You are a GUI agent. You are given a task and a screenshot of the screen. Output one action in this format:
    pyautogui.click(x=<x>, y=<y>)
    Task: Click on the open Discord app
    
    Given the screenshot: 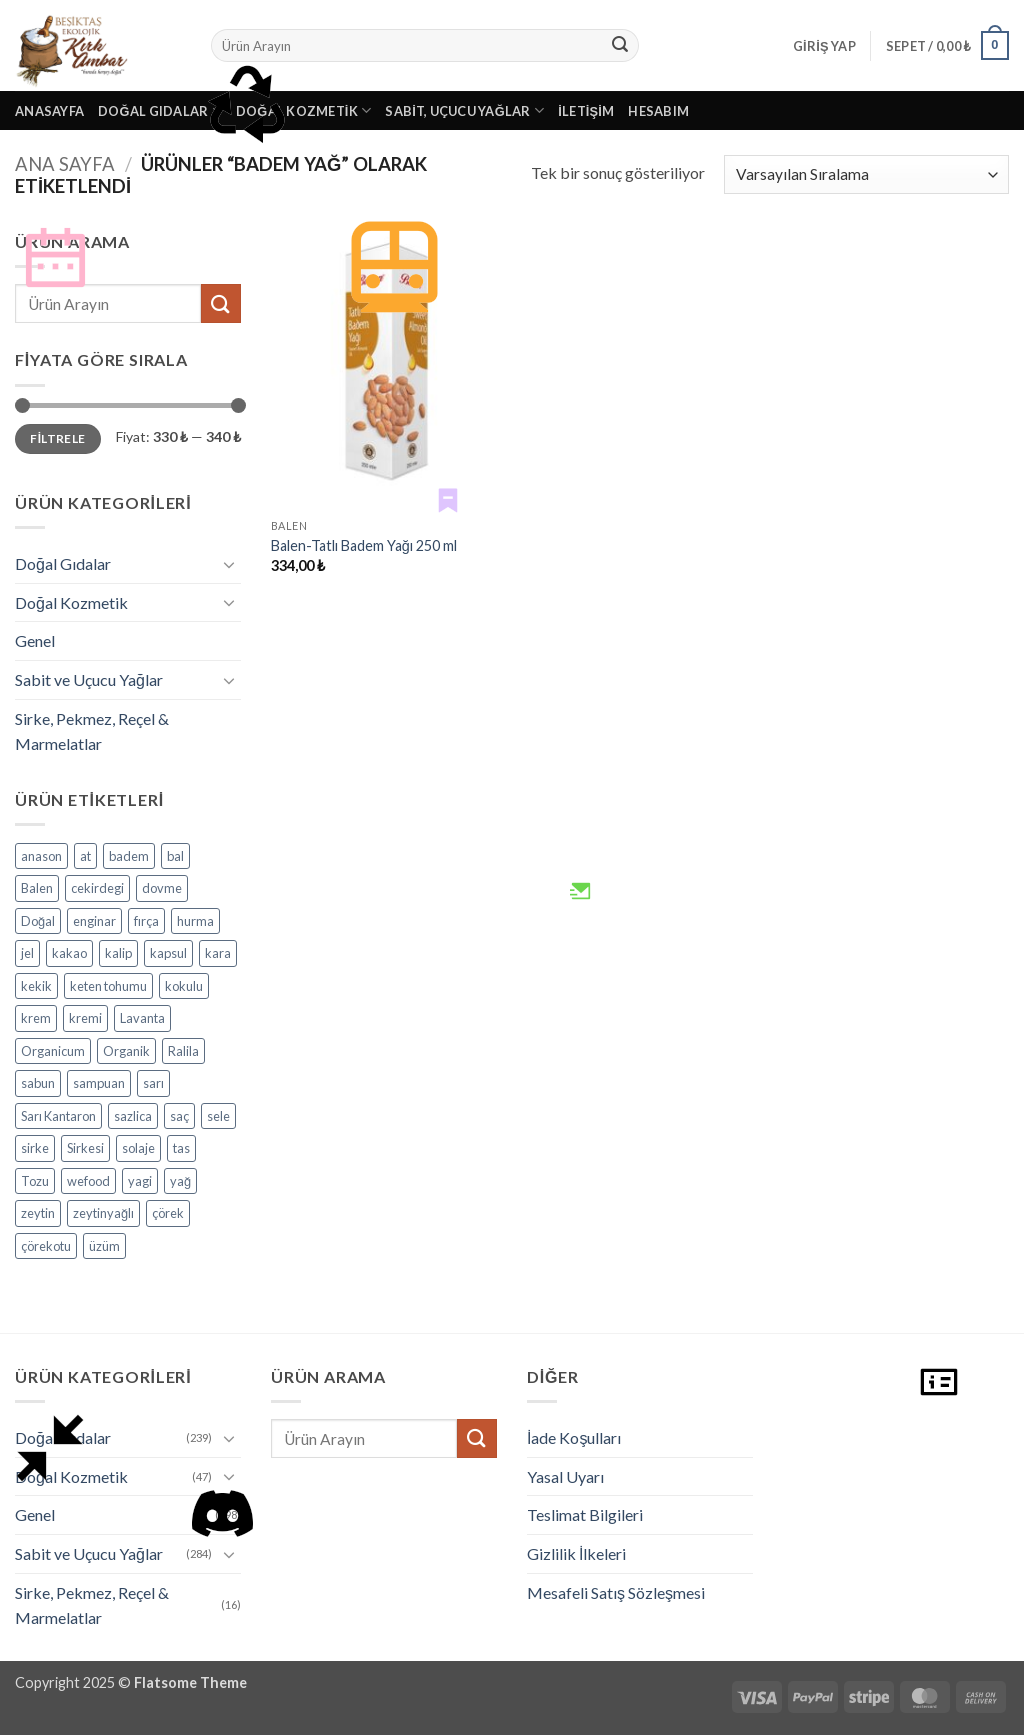 What is the action you would take?
    pyautogui.click(x=222, y=1513)
    